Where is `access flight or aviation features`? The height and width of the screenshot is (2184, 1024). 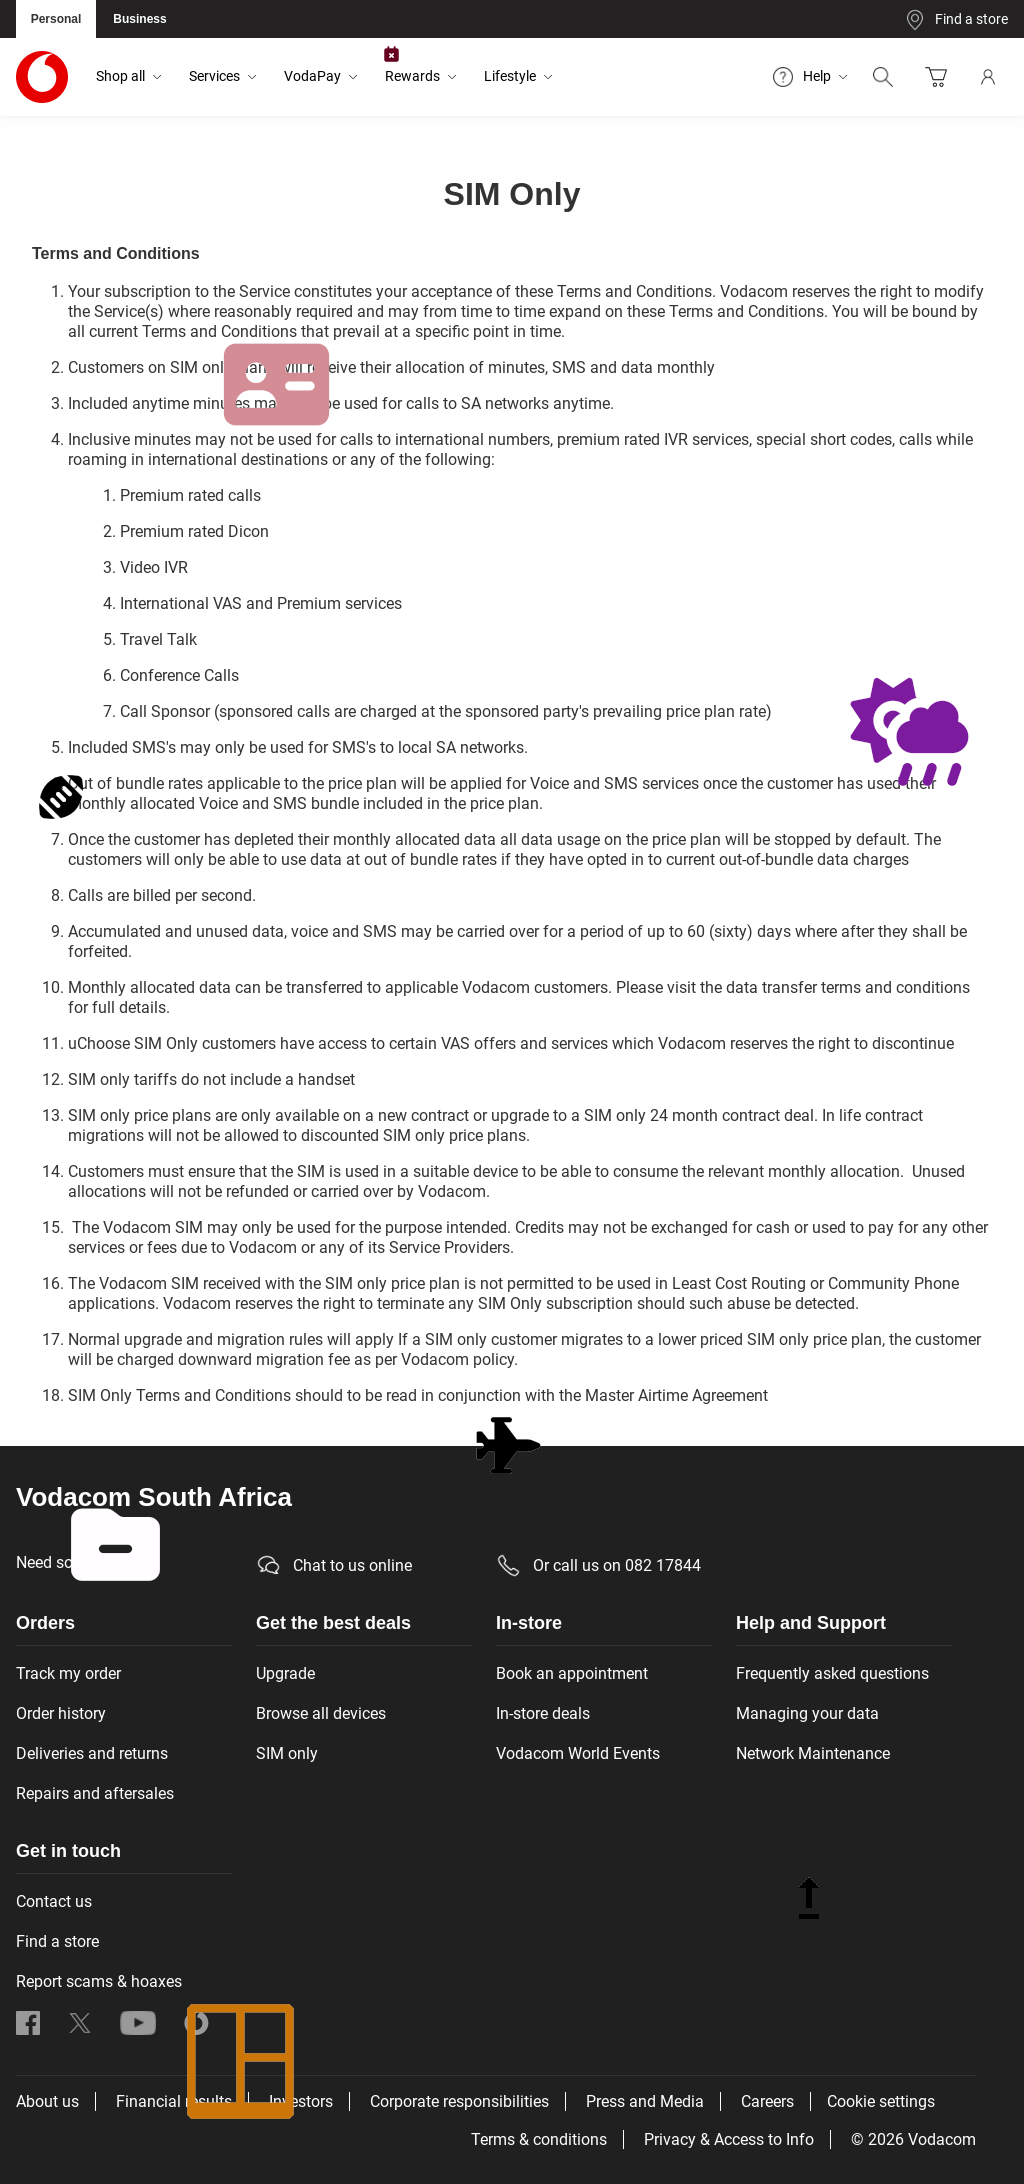
access flight or aviation features is located at coordinates (508, 1445).